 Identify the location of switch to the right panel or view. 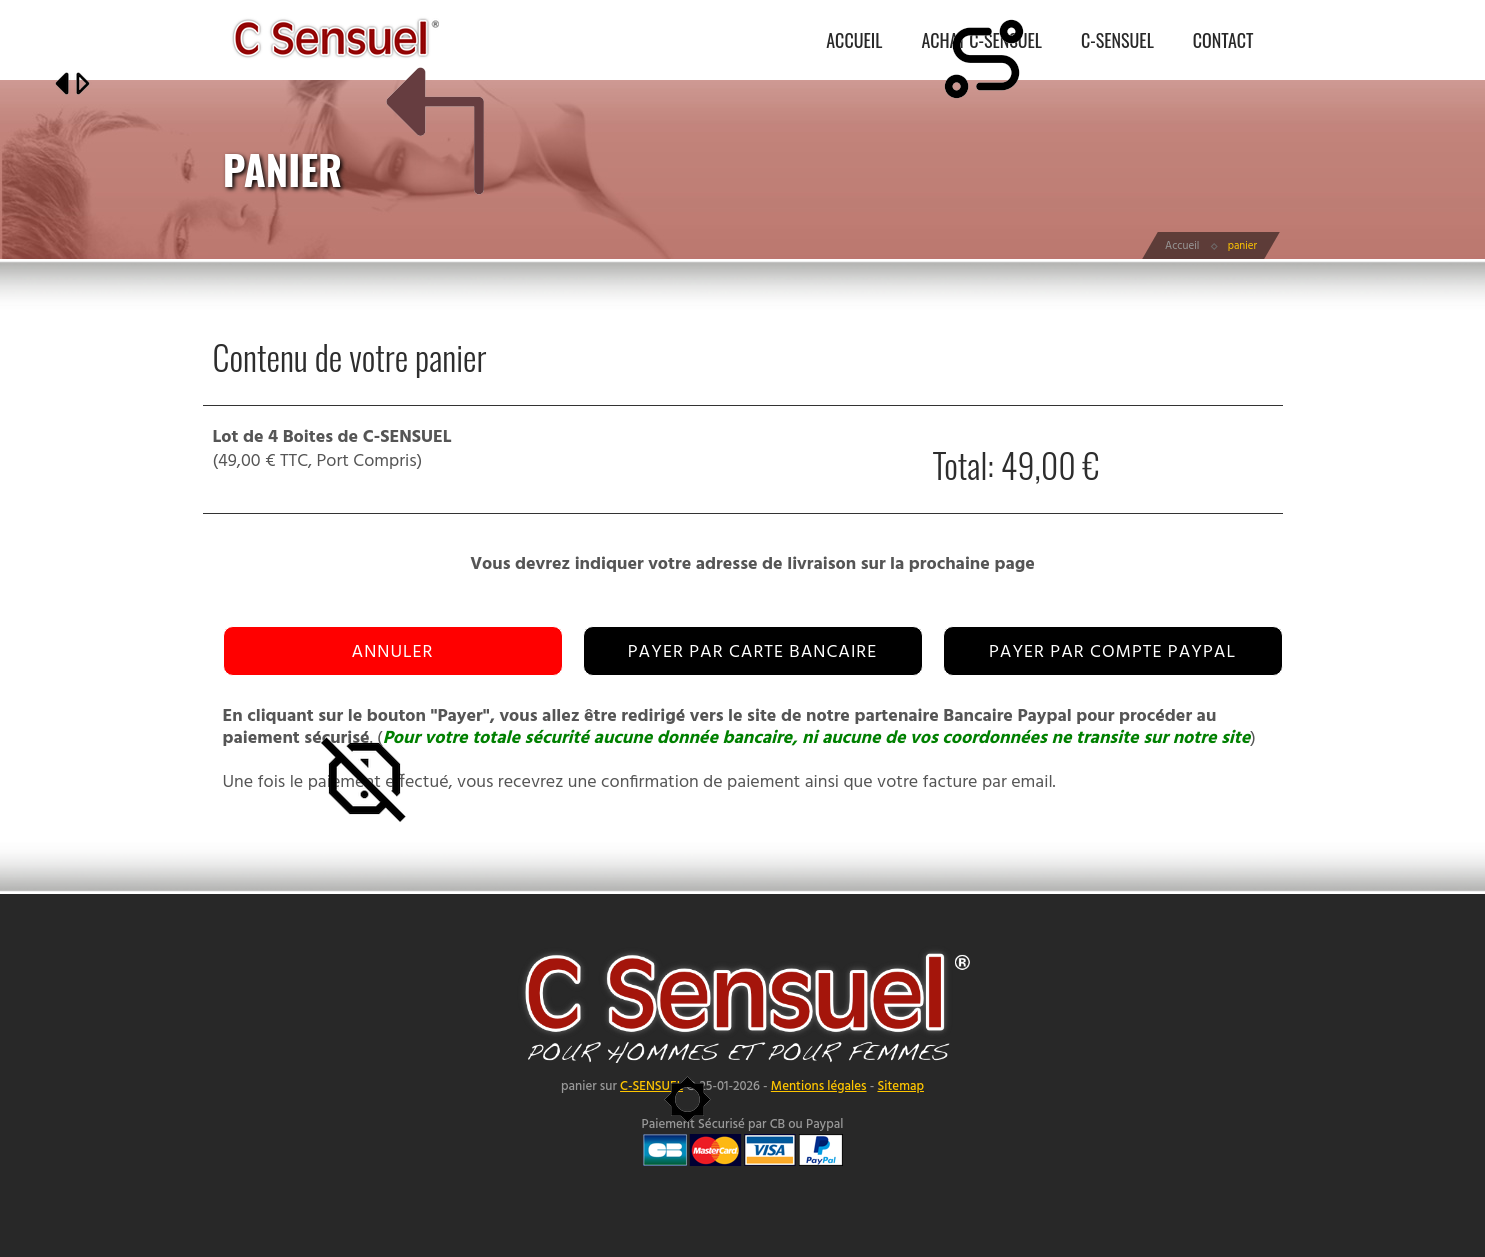
(72, 83).